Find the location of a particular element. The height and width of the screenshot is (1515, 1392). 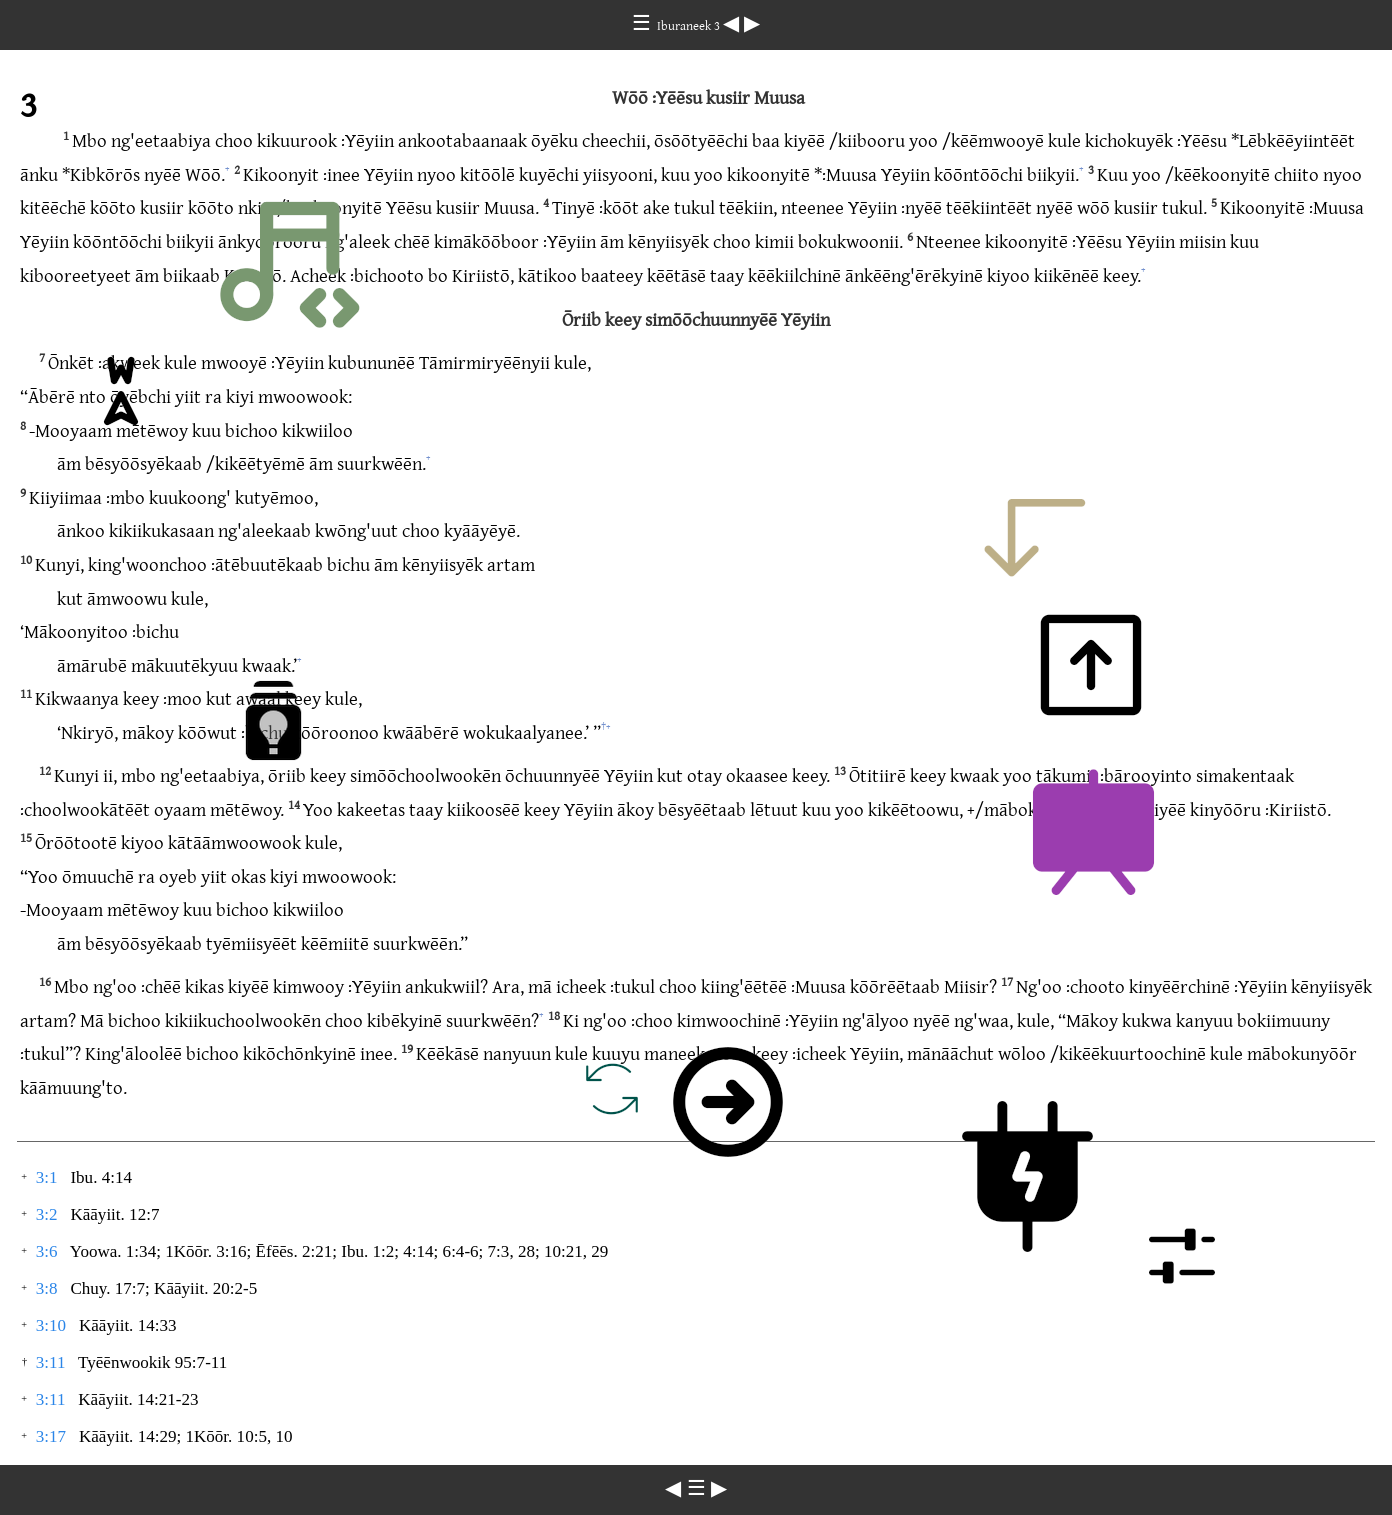

upload a file or content is located at coordinates (1091, 665).